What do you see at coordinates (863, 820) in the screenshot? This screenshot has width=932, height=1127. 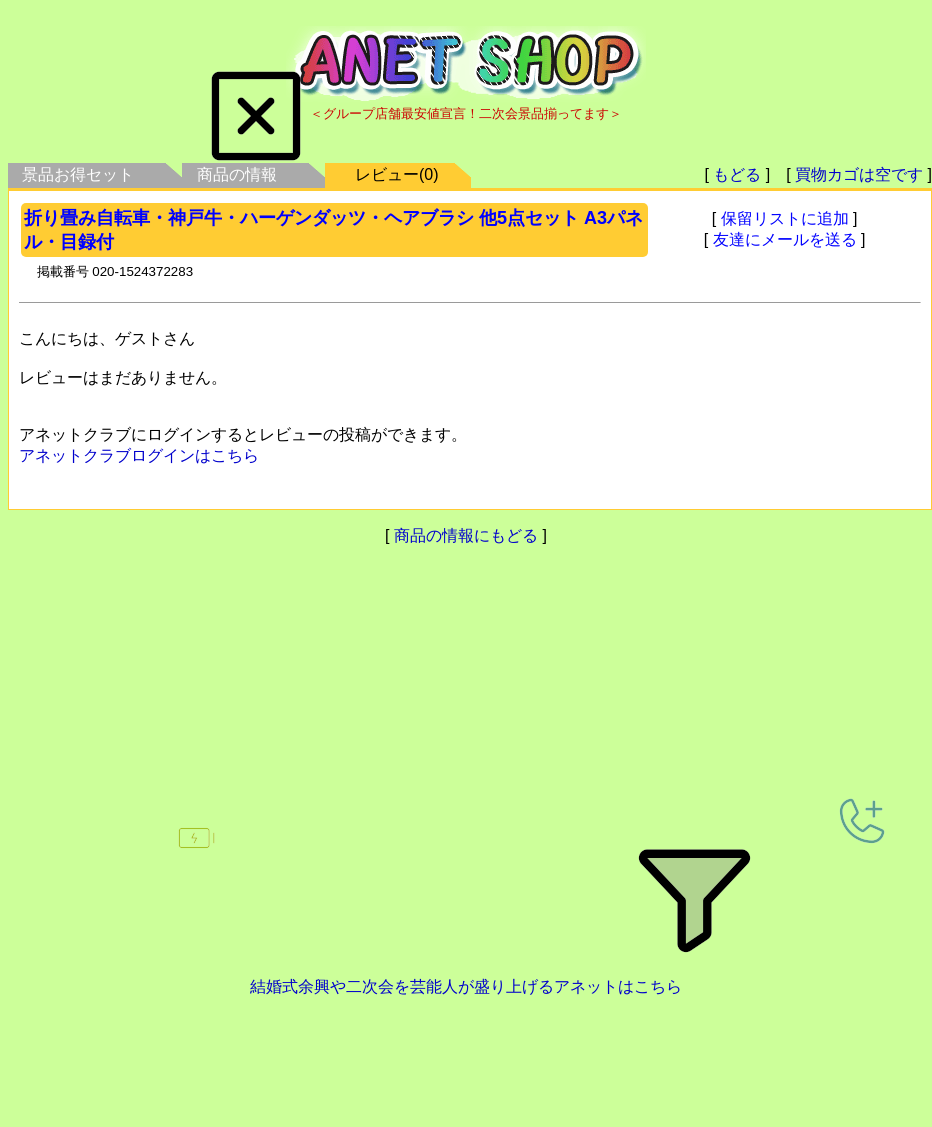 I see `add a new contact` at bounding box center [863, 820].